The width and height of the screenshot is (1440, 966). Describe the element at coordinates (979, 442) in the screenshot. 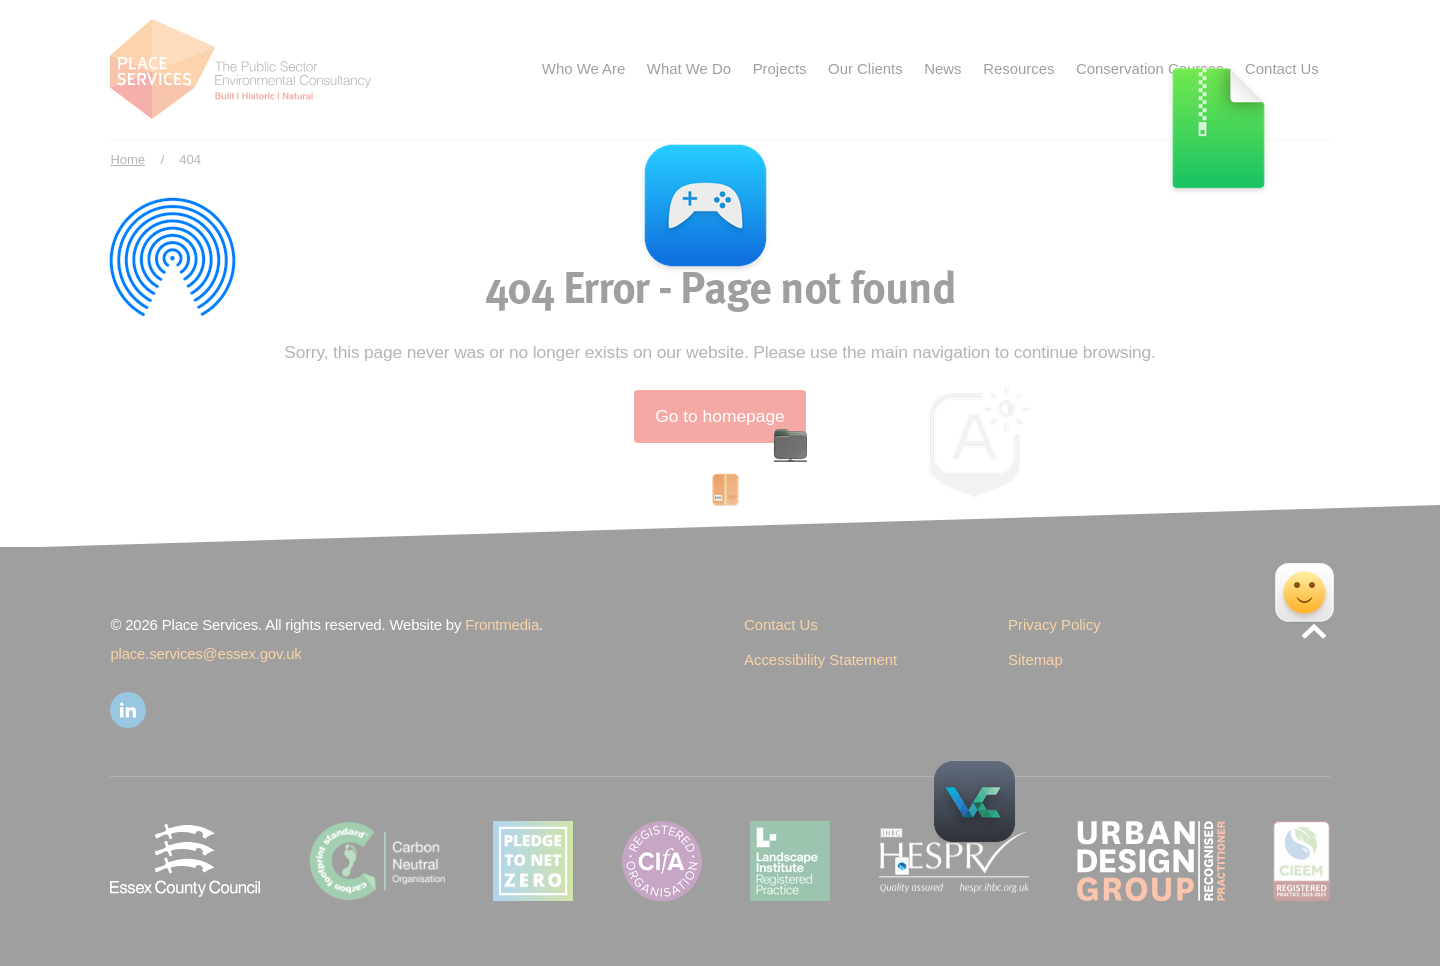

I see `adjust keyboard backlight brightness` at that location.